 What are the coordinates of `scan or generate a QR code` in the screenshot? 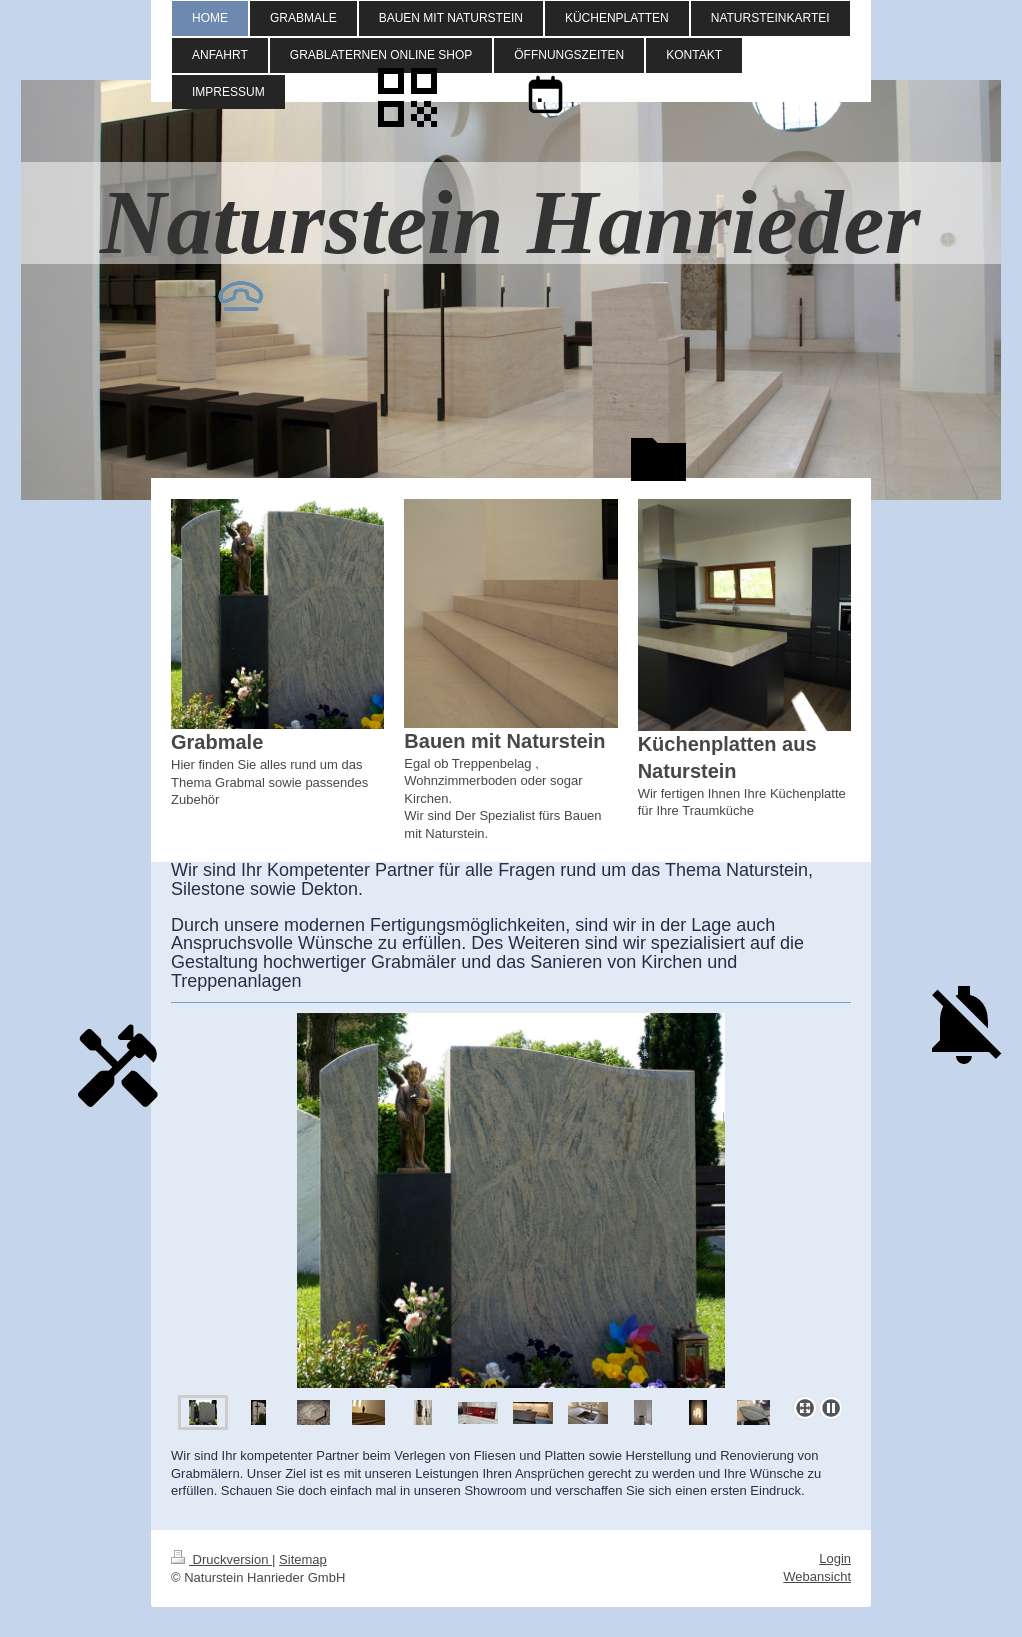 It's located at (407, 97).